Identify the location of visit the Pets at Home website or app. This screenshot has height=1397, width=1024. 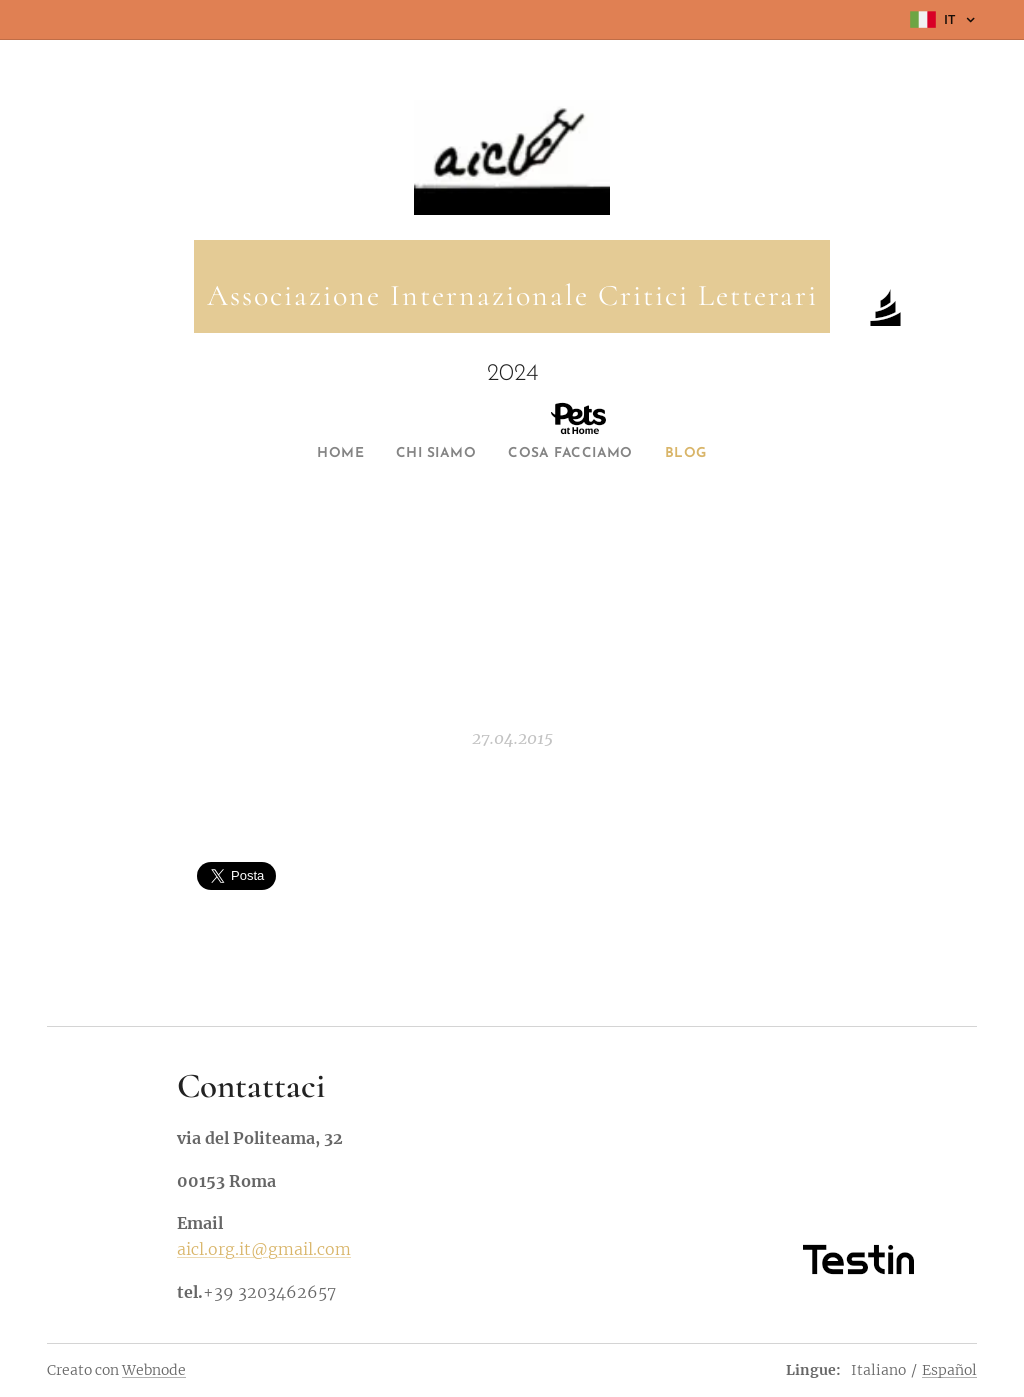
(578, 418).